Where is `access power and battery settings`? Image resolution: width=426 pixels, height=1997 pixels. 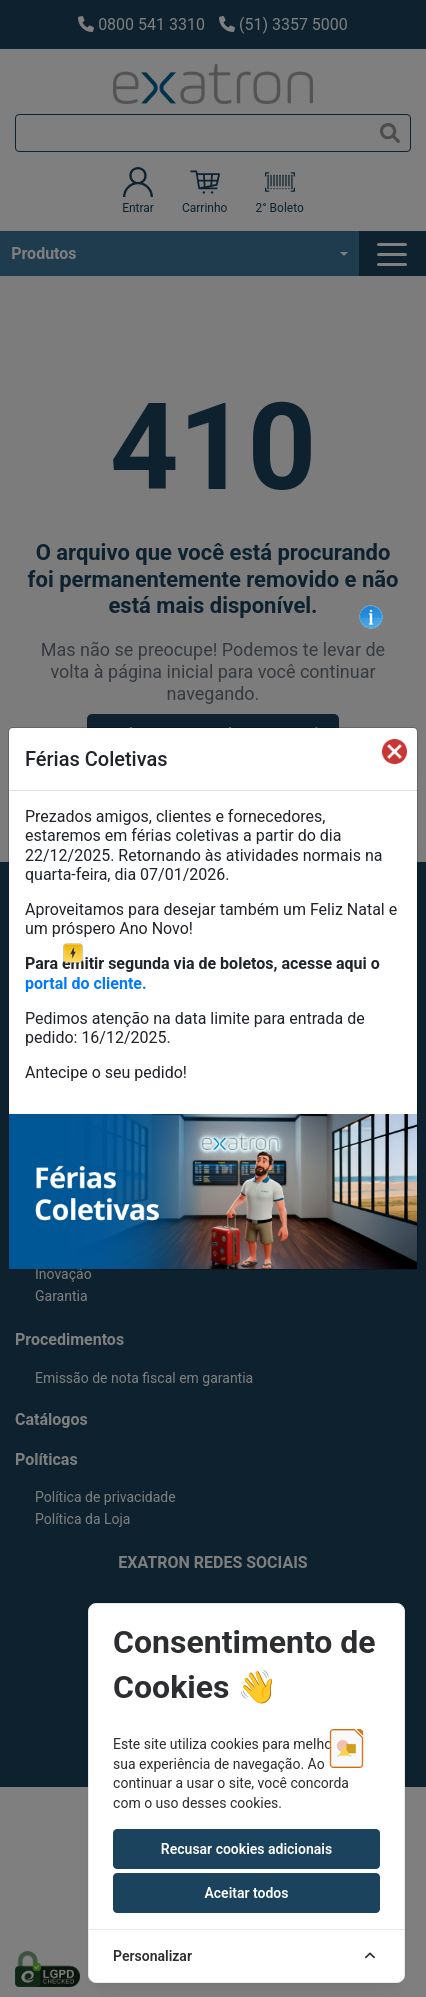
access power and battery settings is located at coordinates (73, 953).